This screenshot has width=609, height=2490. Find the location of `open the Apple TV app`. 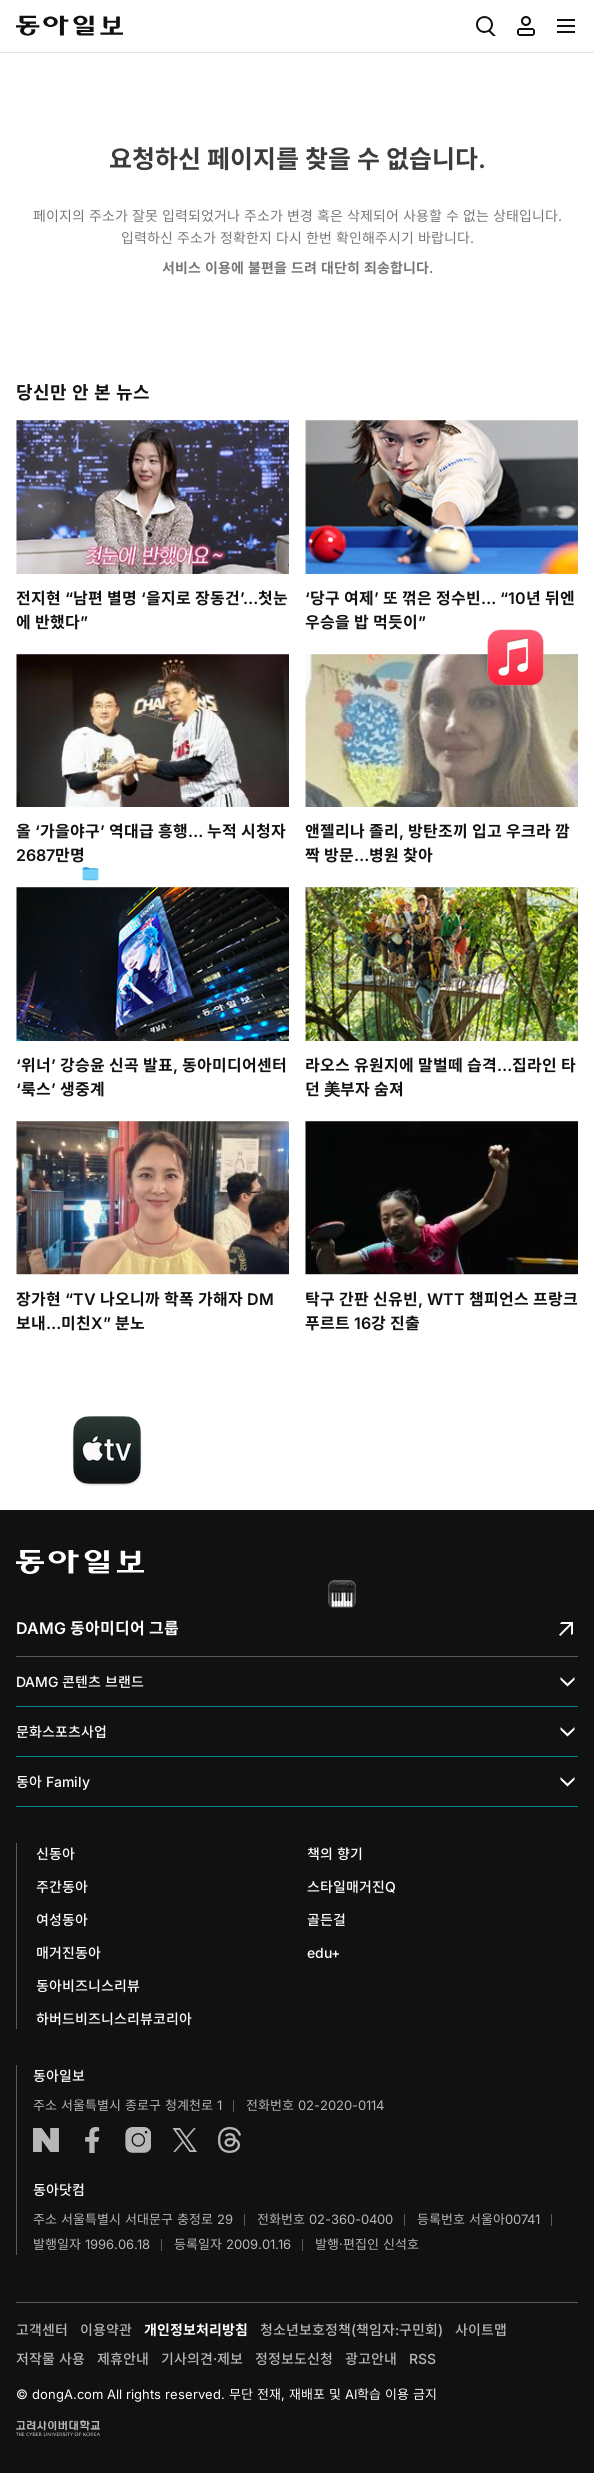

open the Apple TV app is located at coordinates (107, 1450).